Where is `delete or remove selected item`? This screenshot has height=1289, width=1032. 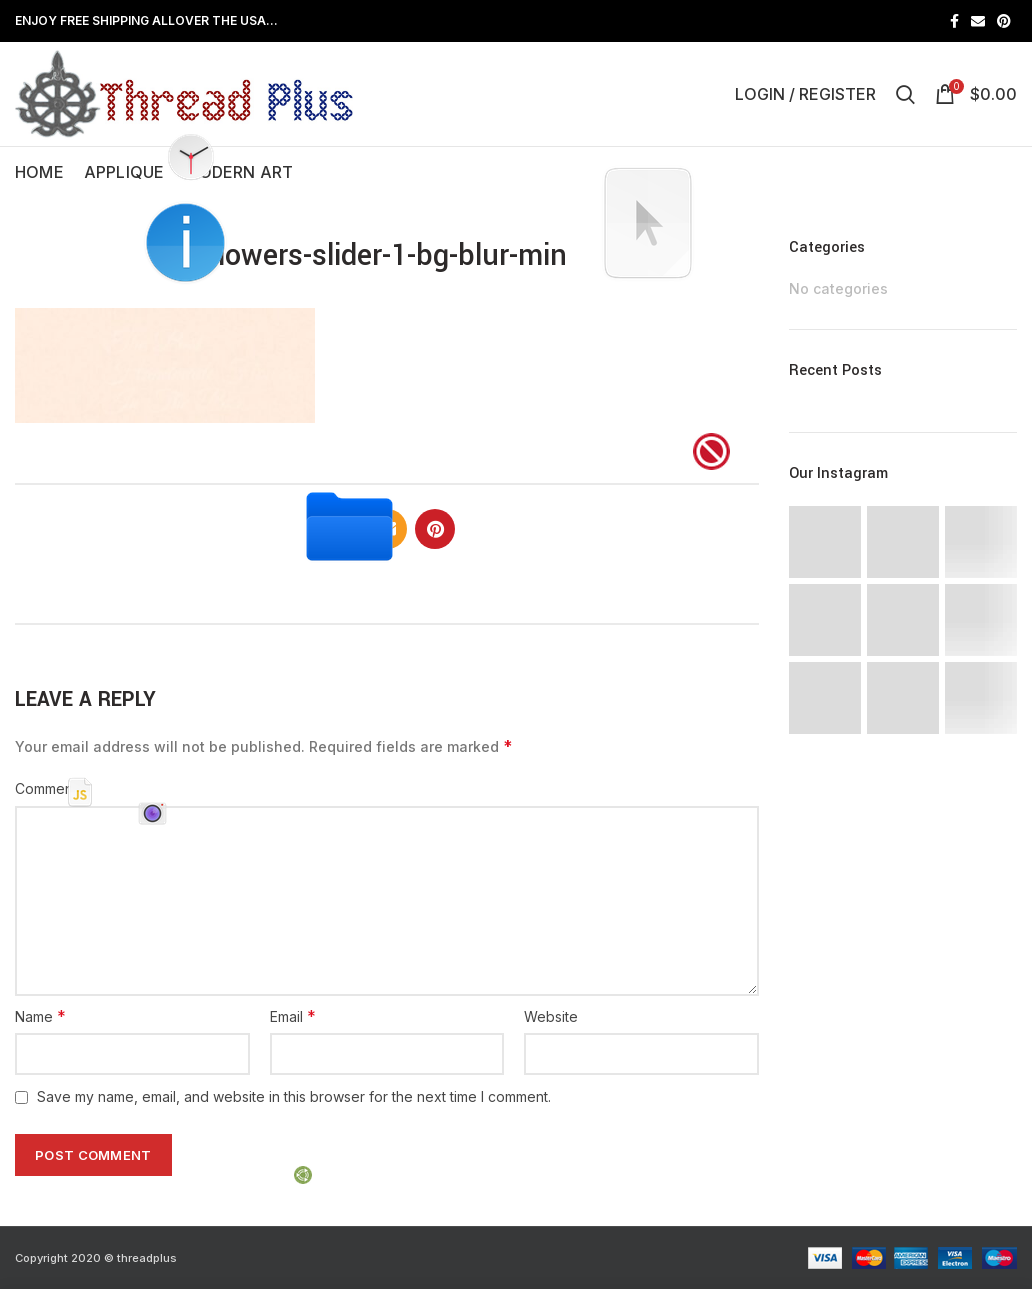 delete or remove selected item is located at coordinates (711, 451).